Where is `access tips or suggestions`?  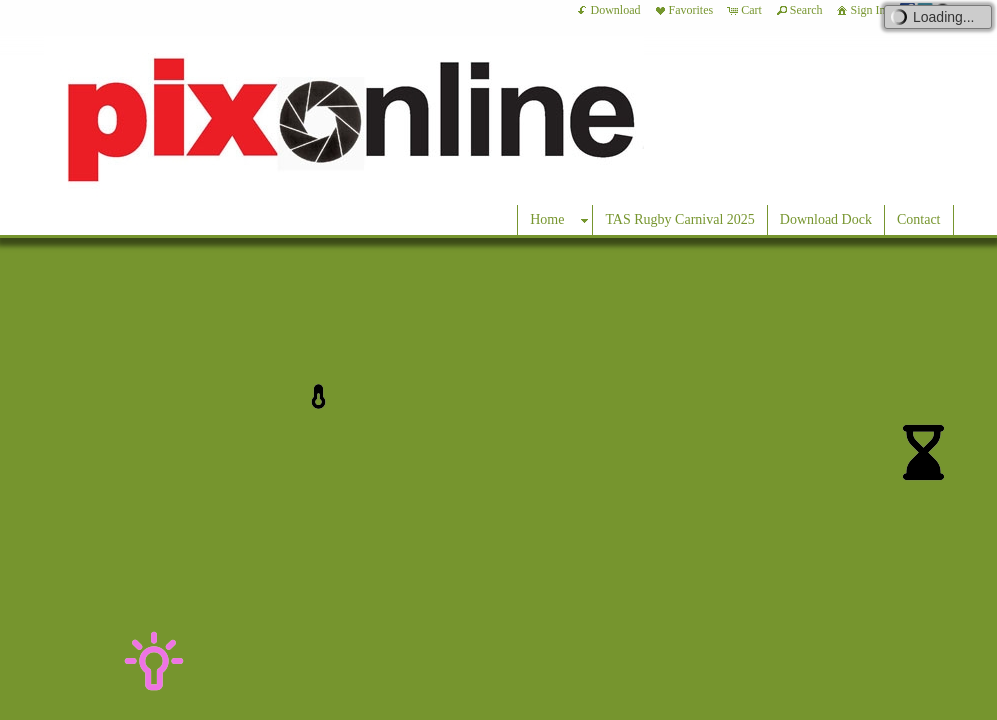
access tips or suggestions is located at coordinates (154, 661).